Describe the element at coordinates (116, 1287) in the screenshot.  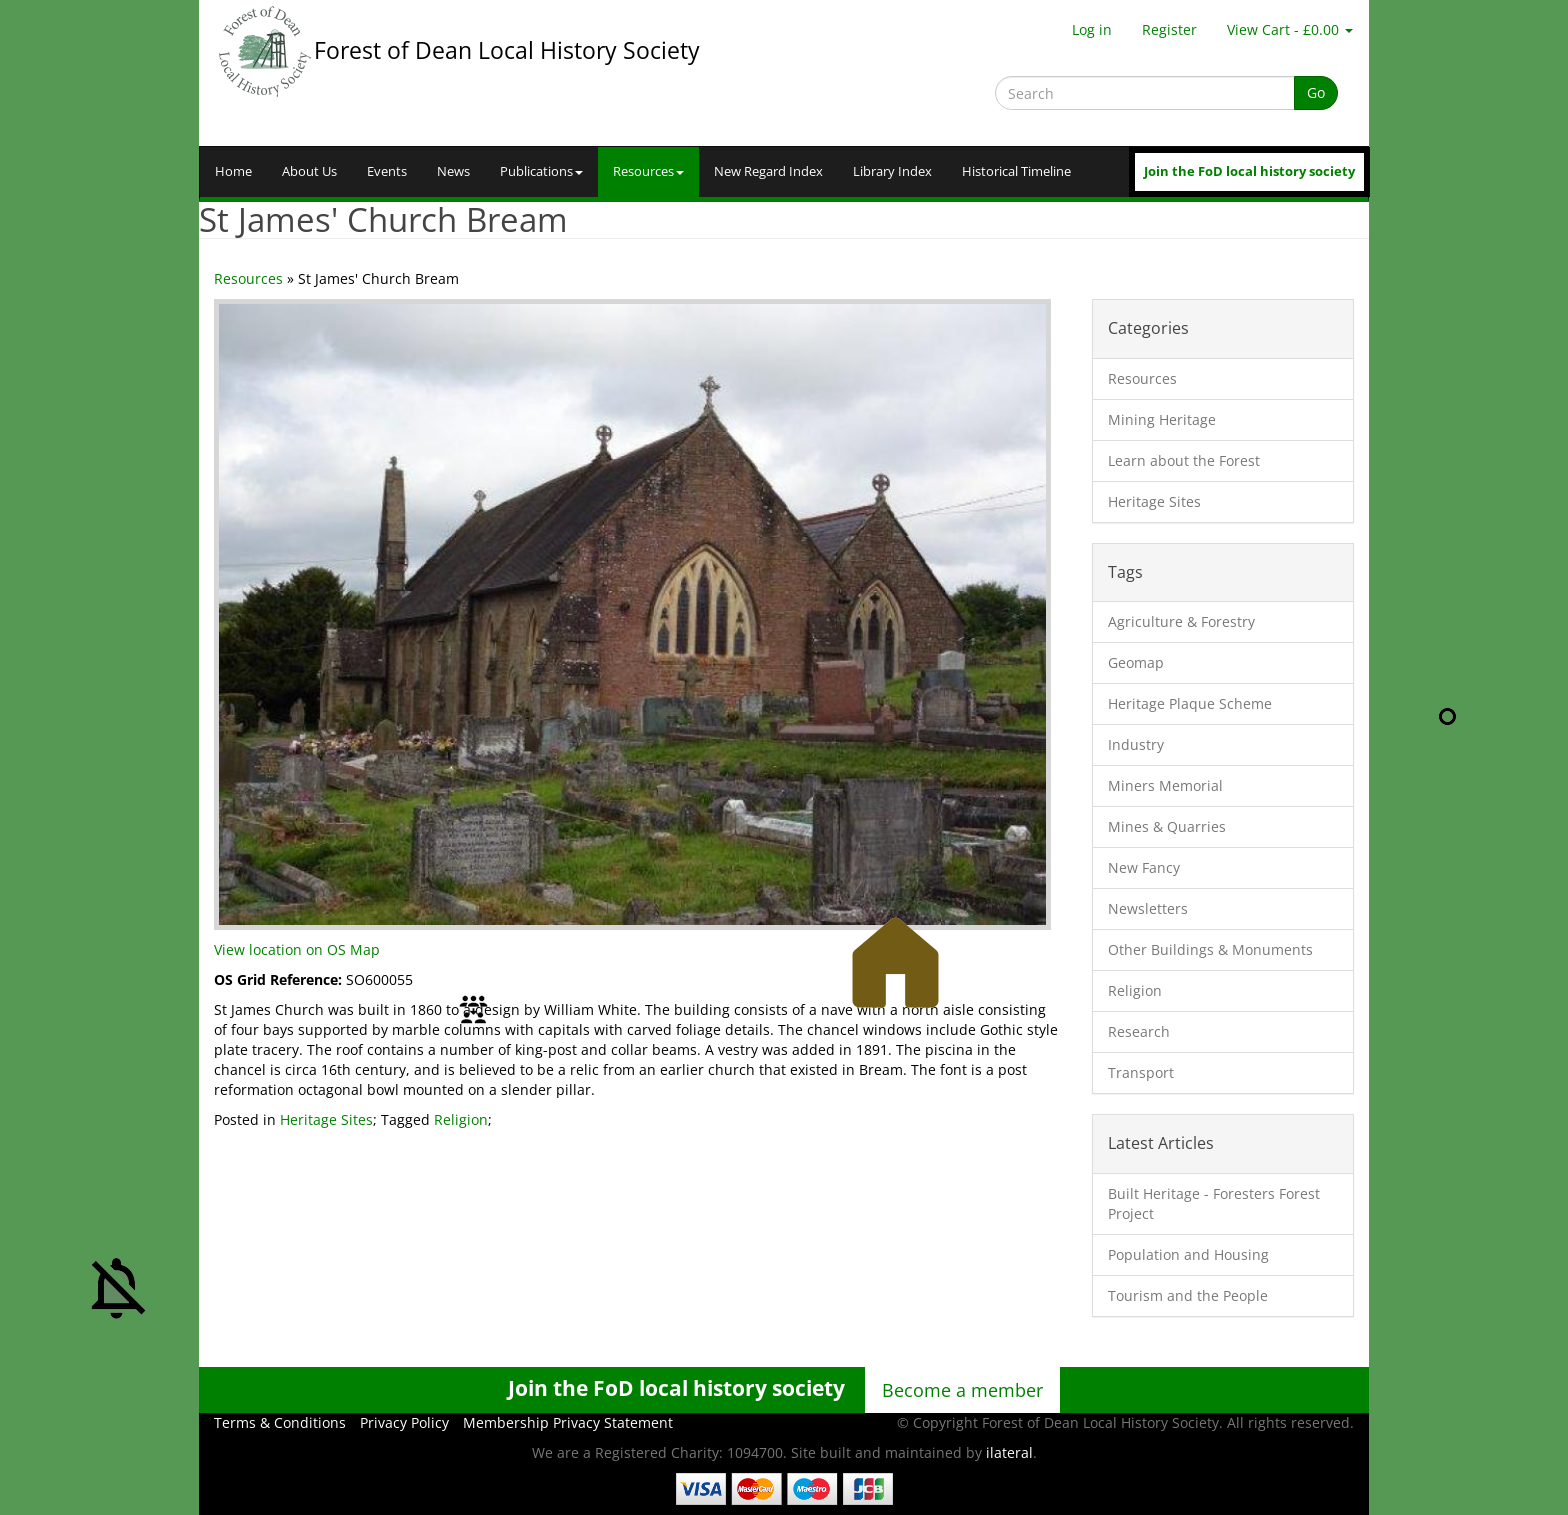
I see `mute or disable notifications` at that location.